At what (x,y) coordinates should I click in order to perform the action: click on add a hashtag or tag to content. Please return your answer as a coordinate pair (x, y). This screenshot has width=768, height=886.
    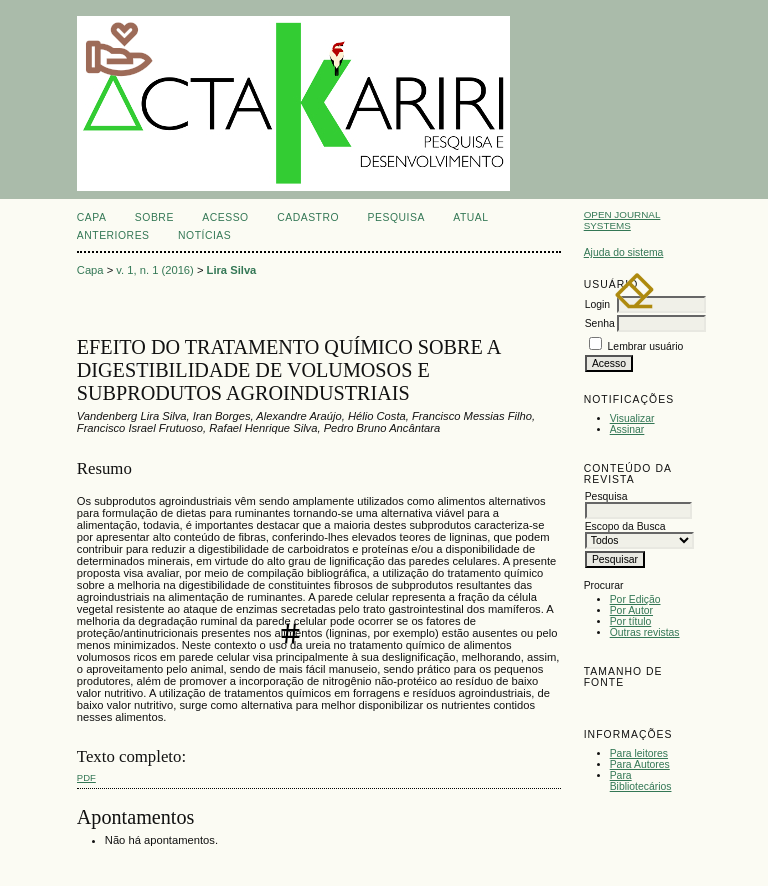
    Looking at the image, I should click on (290, 633).